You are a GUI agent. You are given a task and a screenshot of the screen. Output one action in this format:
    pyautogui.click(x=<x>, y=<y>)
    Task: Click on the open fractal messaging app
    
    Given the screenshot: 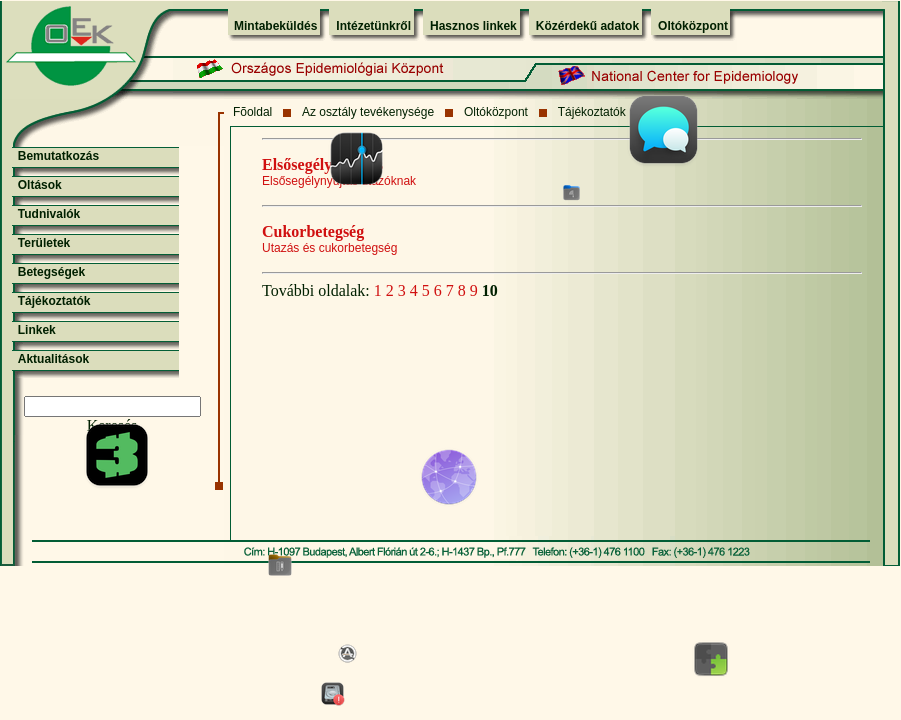 What is the action you would take?
    pyautogui.click(x=663, y=129)
    